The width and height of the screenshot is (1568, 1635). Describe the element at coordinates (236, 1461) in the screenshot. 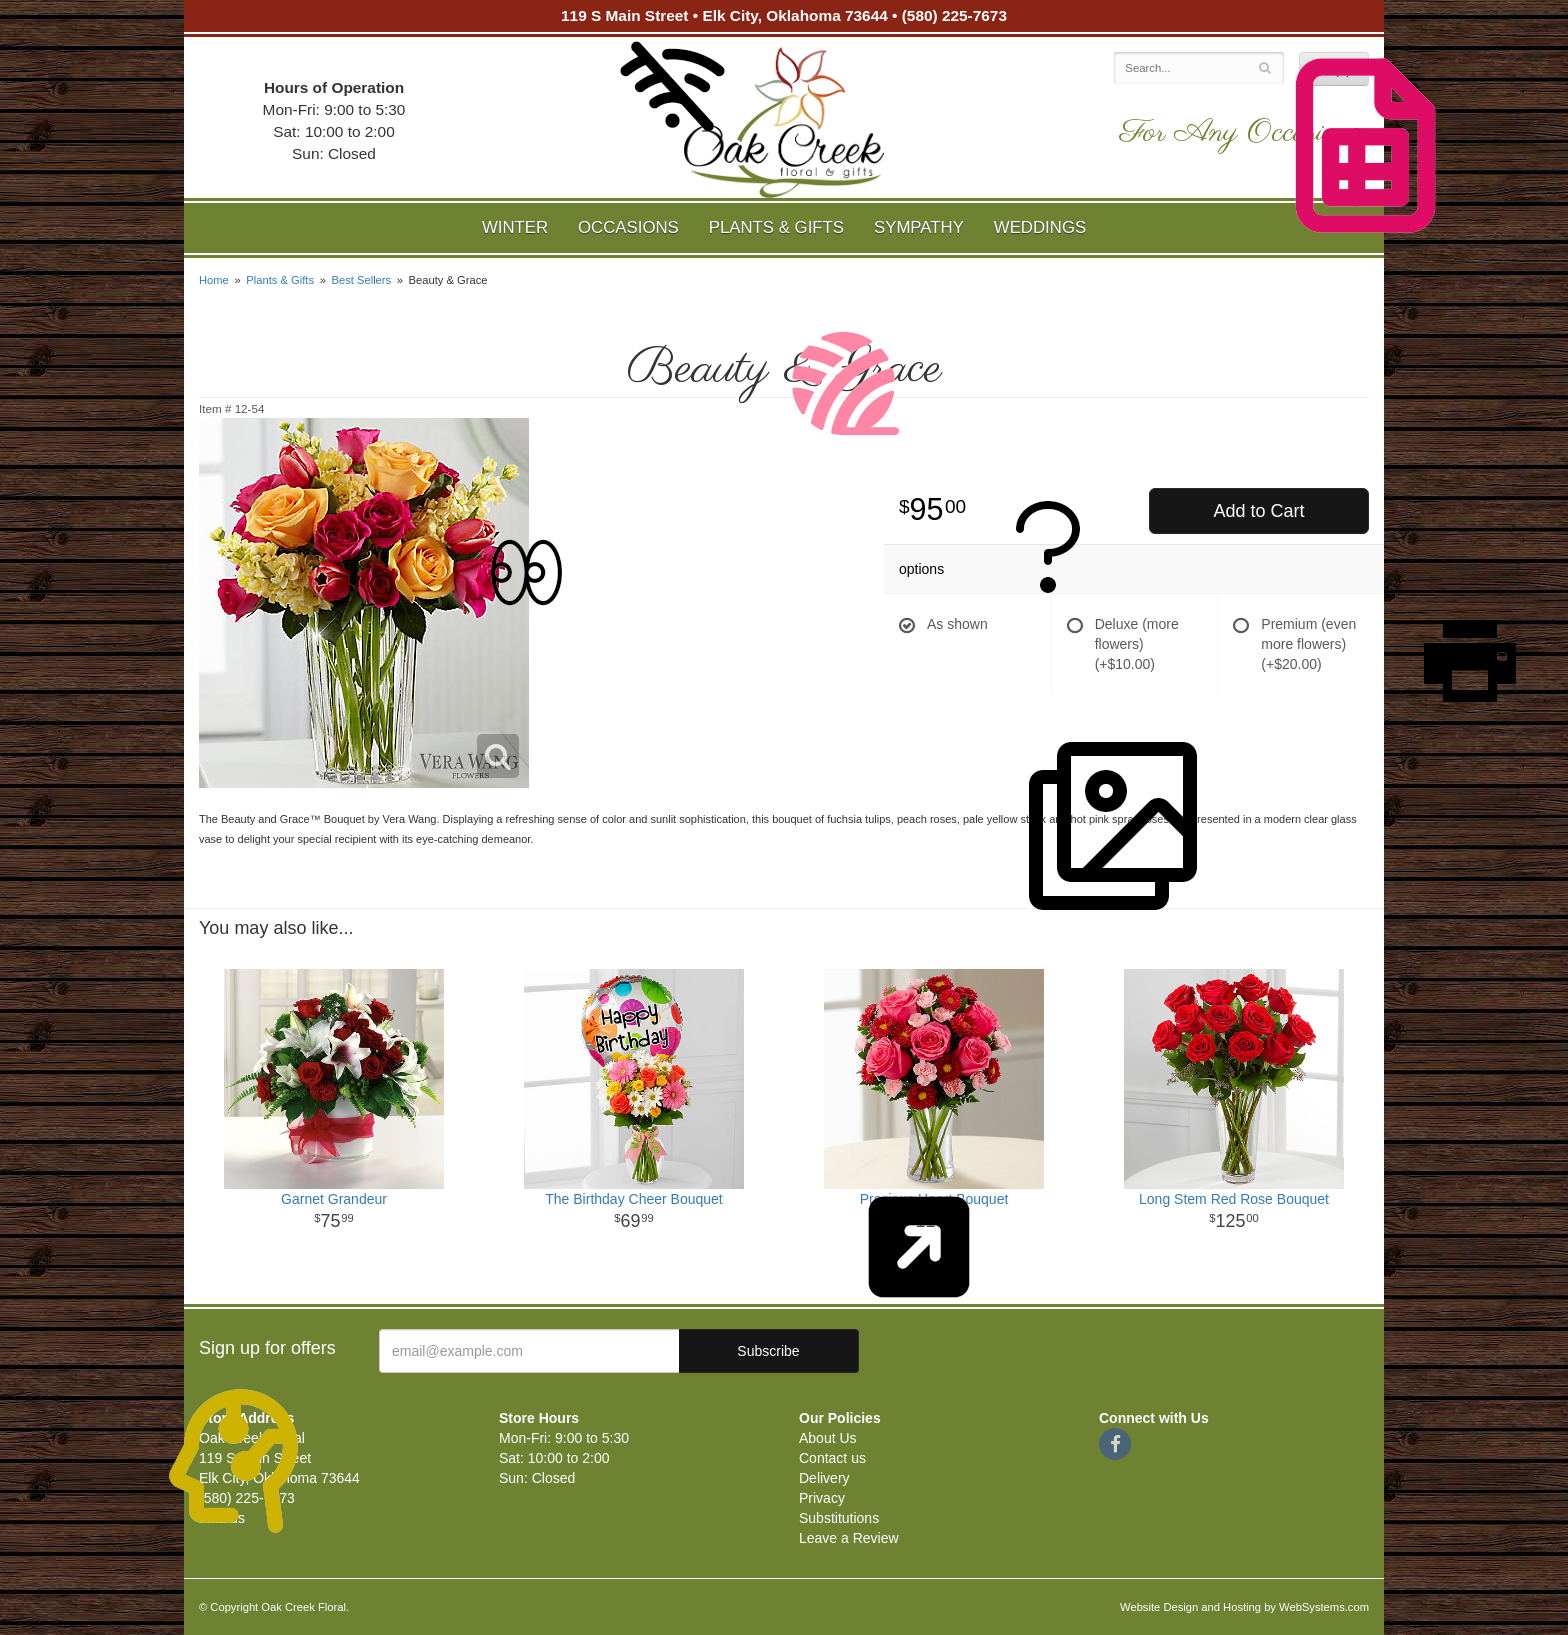

I see `access AI or machine learning features` at that location.